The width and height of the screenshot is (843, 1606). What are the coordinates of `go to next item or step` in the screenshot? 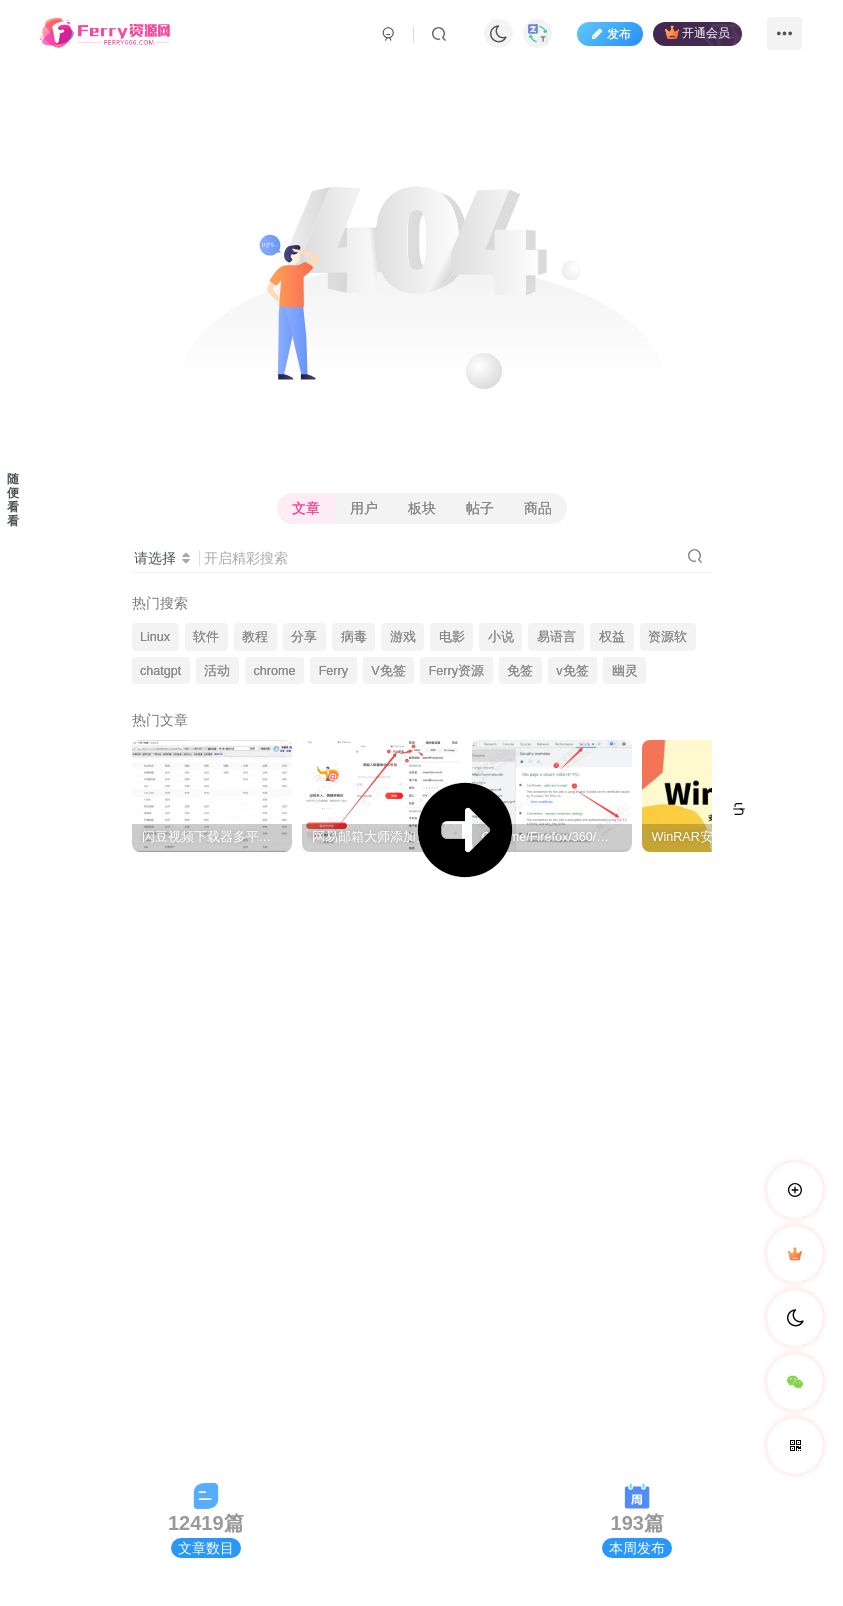 It's located at (465, 830).